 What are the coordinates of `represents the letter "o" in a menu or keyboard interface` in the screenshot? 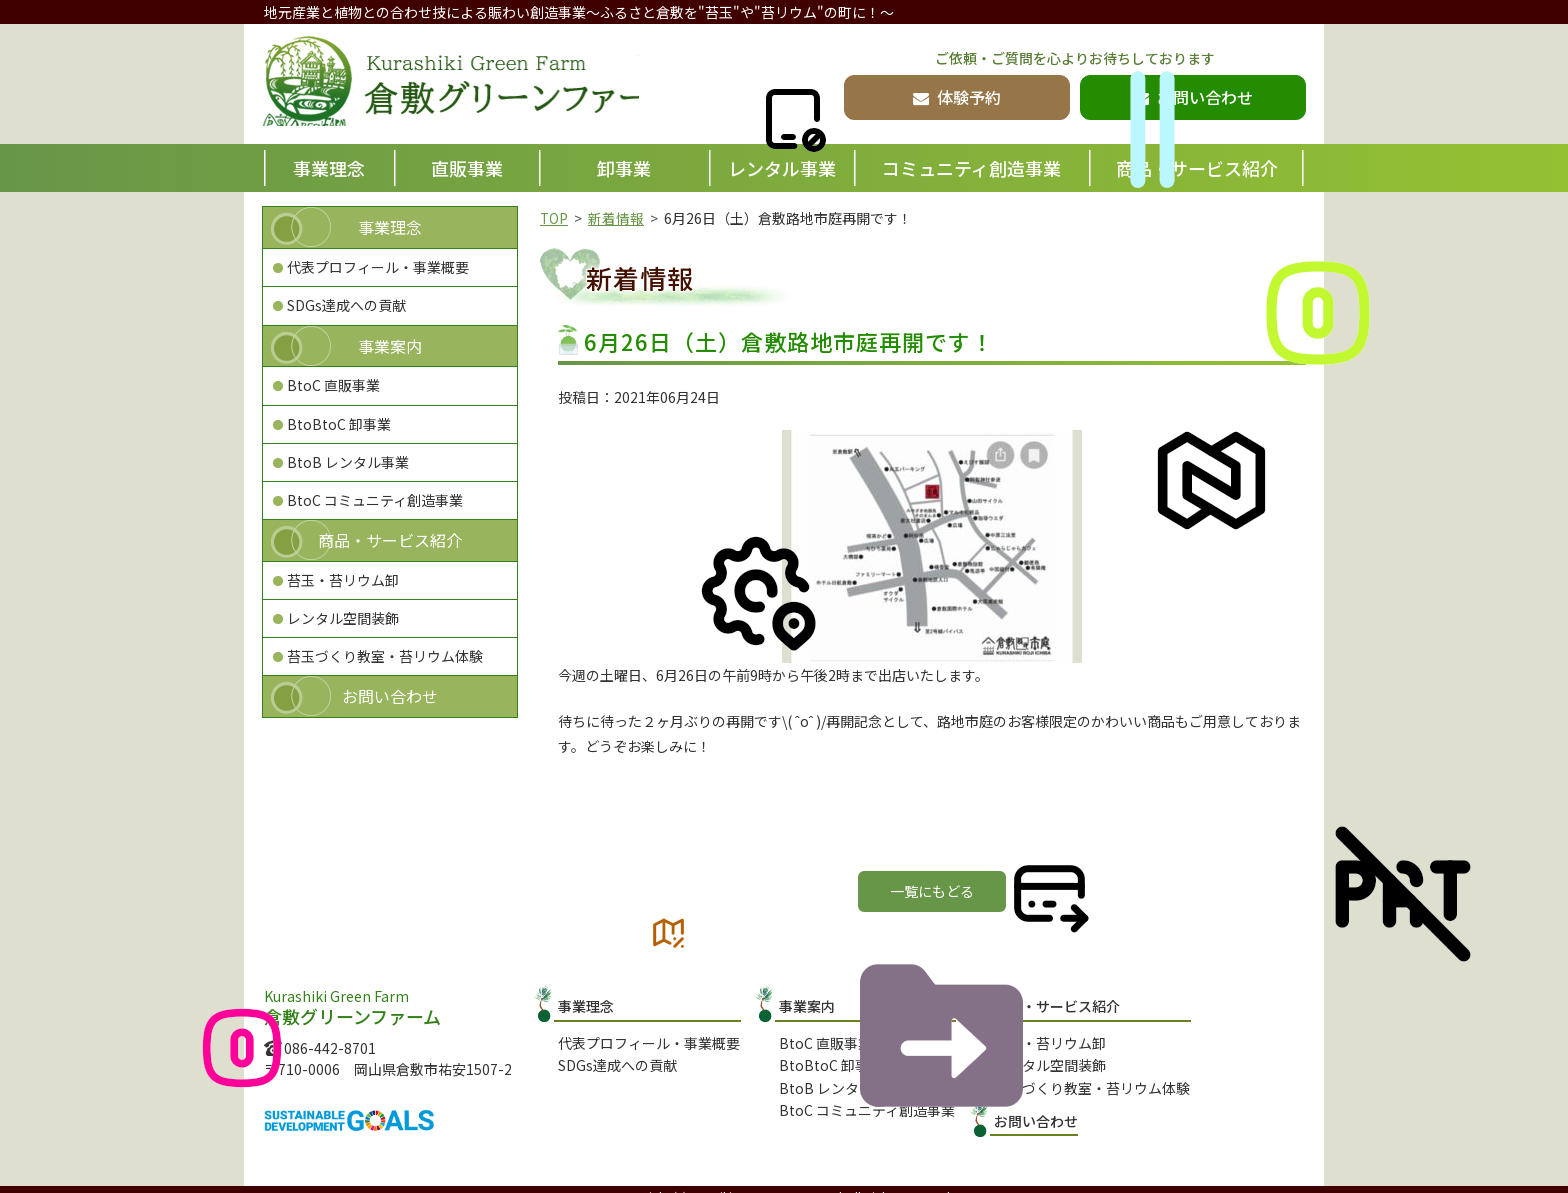 It's located at (242, 1048).